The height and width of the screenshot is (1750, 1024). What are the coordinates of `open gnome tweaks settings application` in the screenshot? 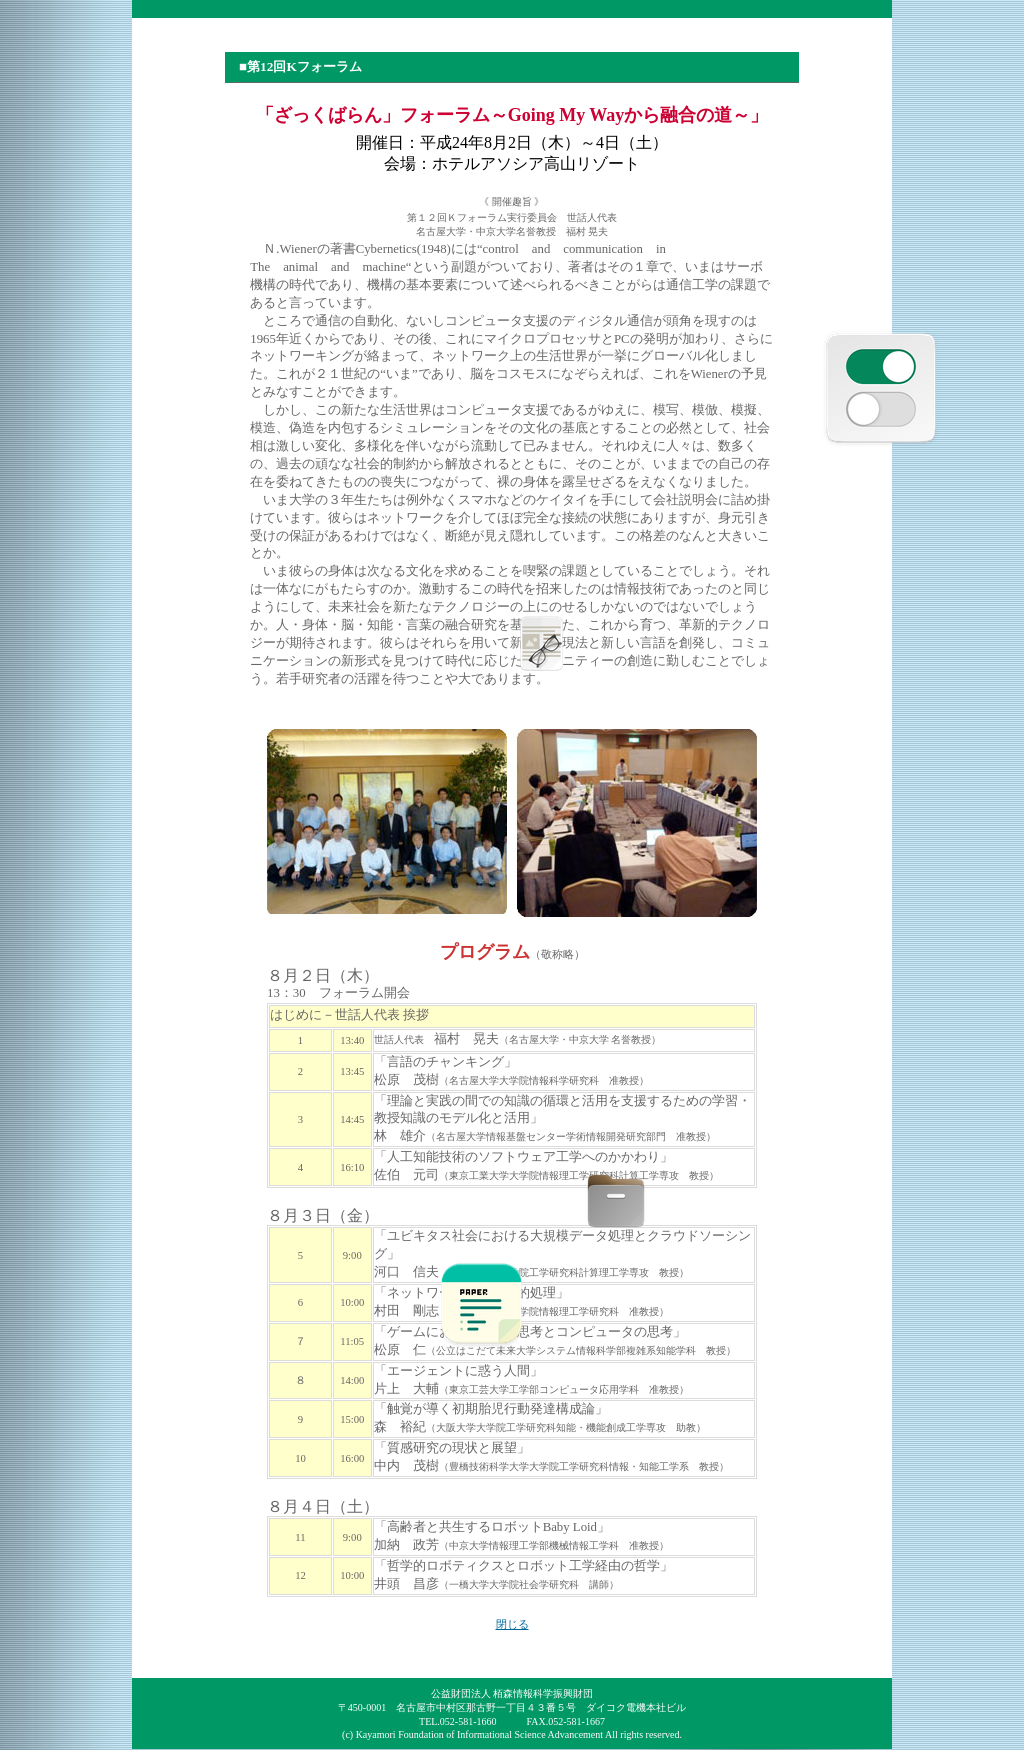 It's located at (881, 388).